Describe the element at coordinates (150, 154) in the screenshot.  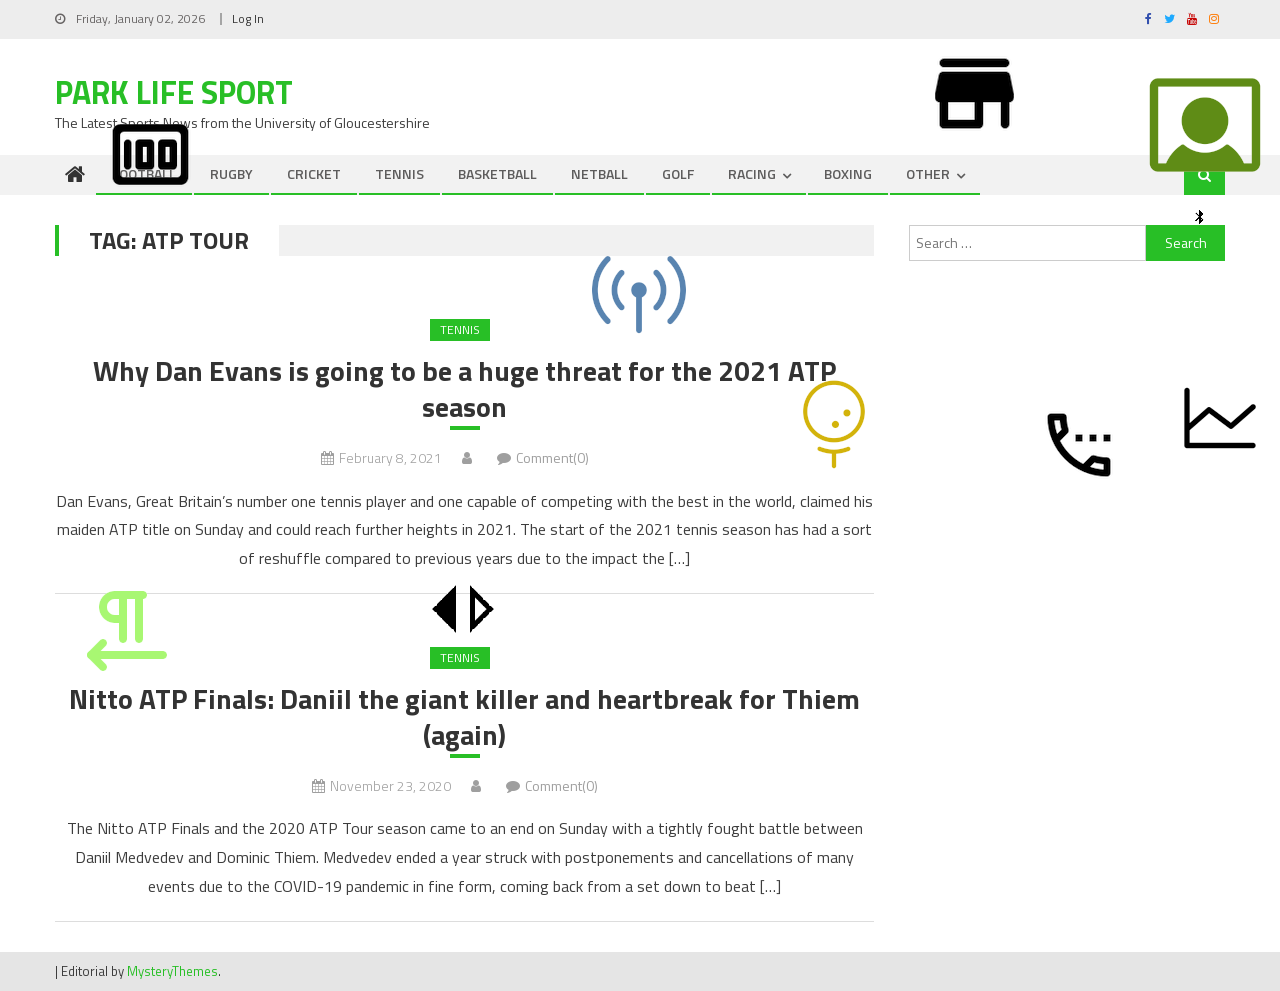
I see `view currency or payment options` at that location.